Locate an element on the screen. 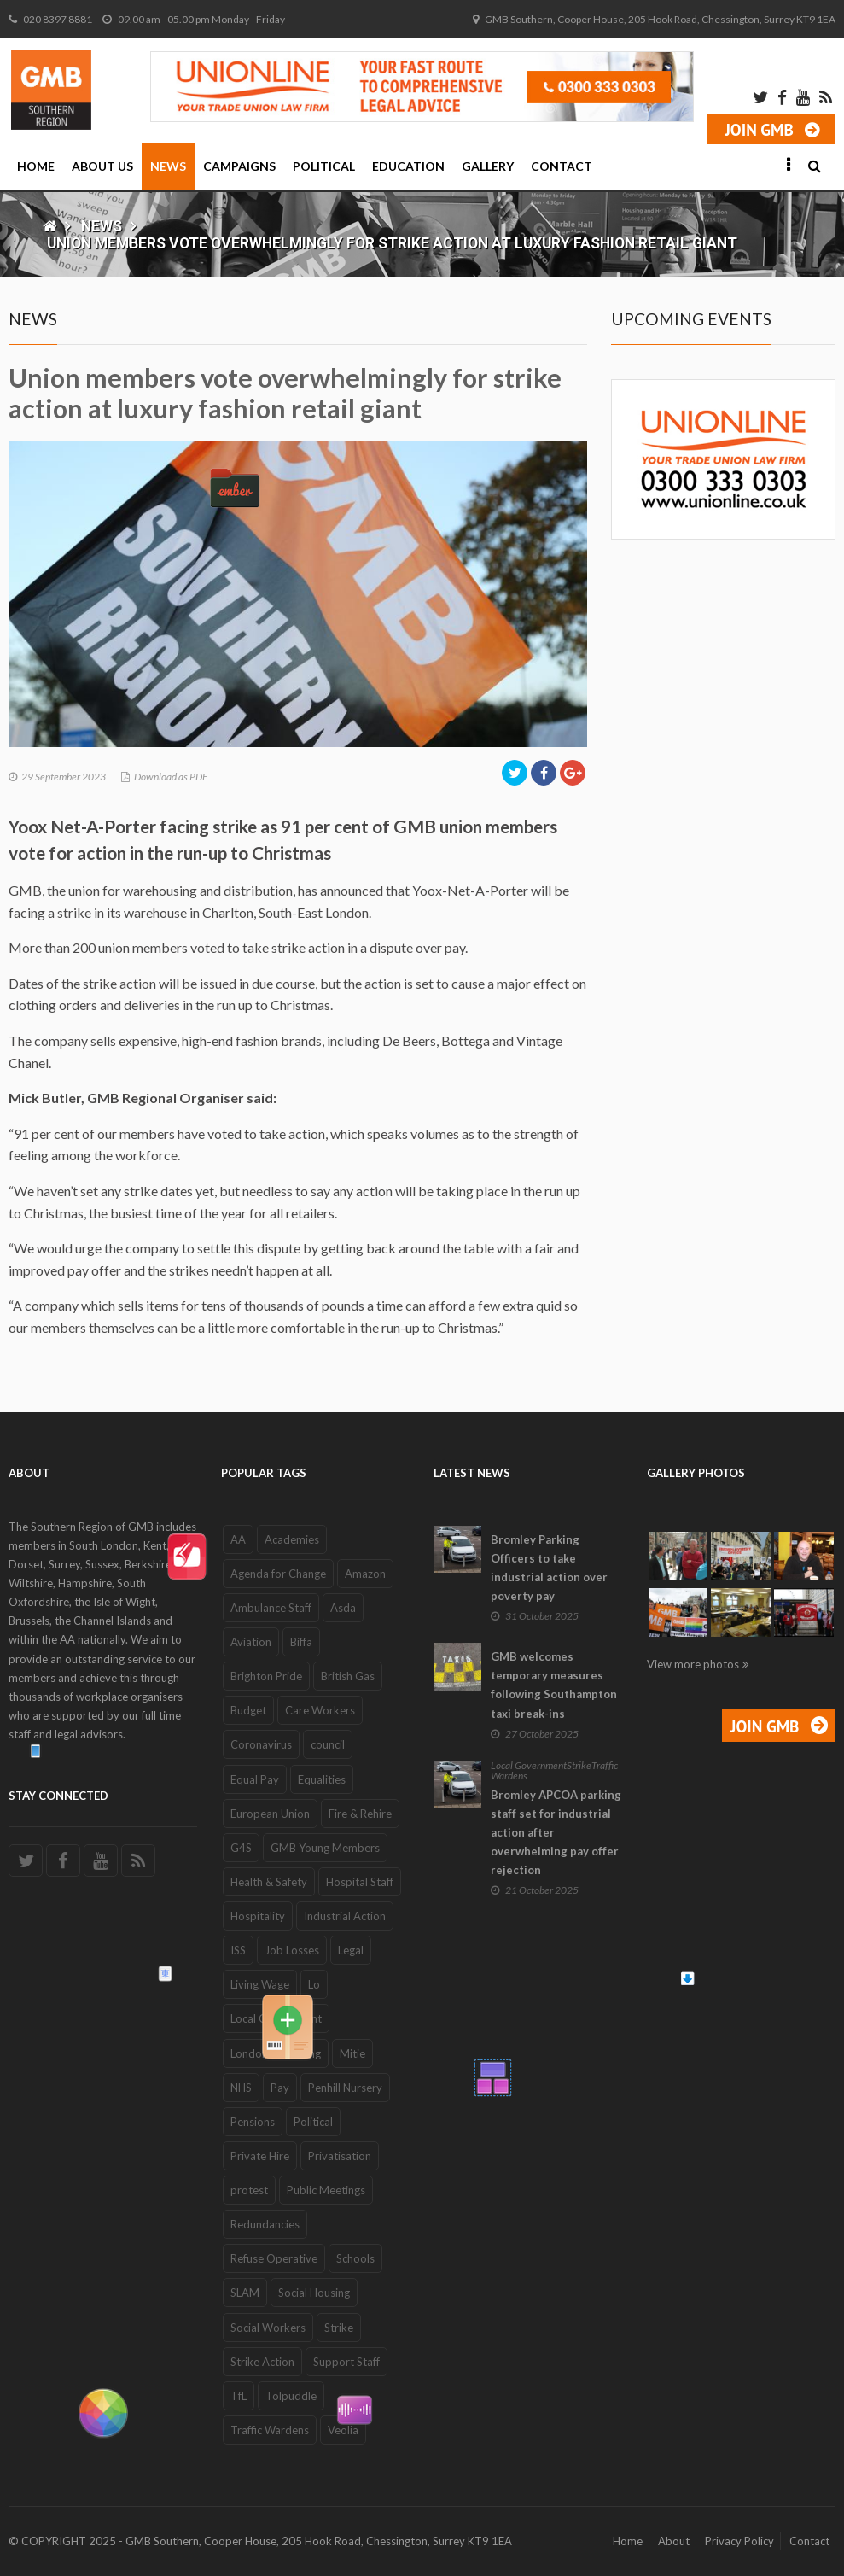  indicates a file or item is being downloaded is located at coordinates (697, 1968).